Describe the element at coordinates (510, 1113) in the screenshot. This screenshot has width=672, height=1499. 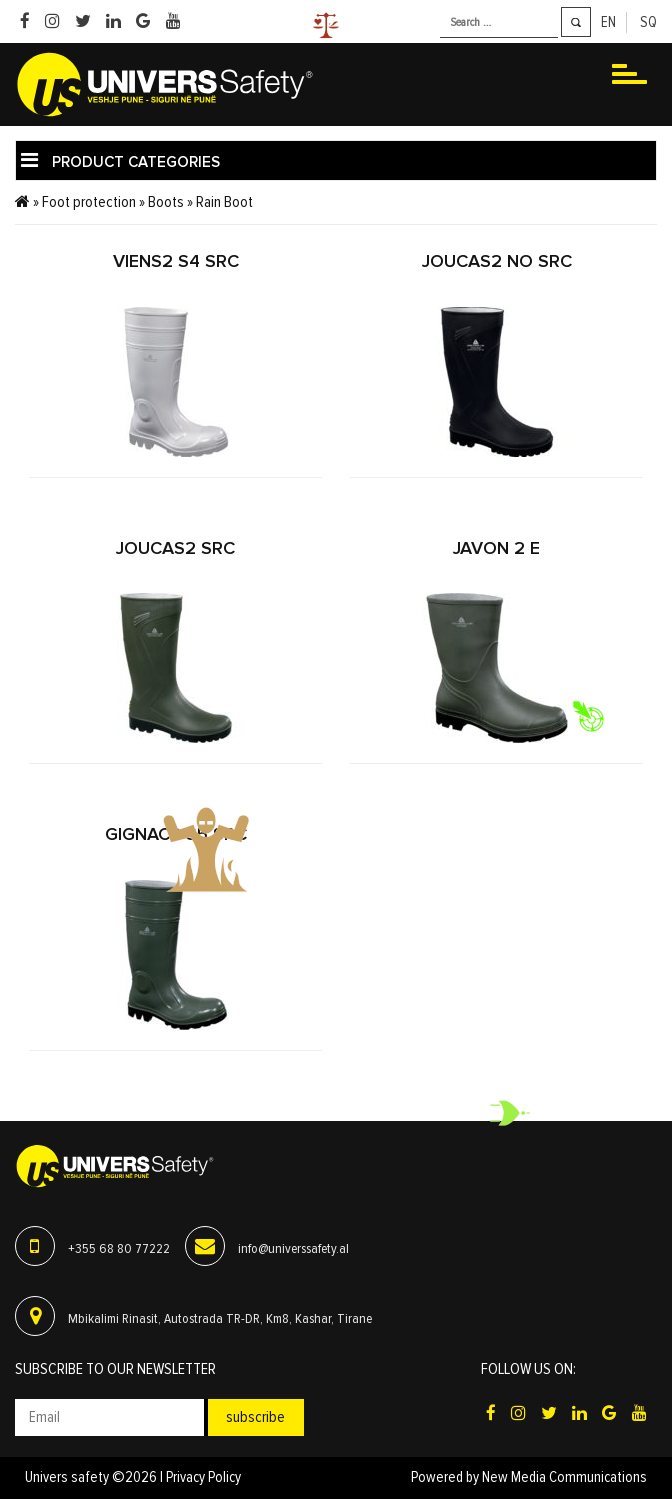
I see `represents a NOR logic gate in circuit design` at that location.